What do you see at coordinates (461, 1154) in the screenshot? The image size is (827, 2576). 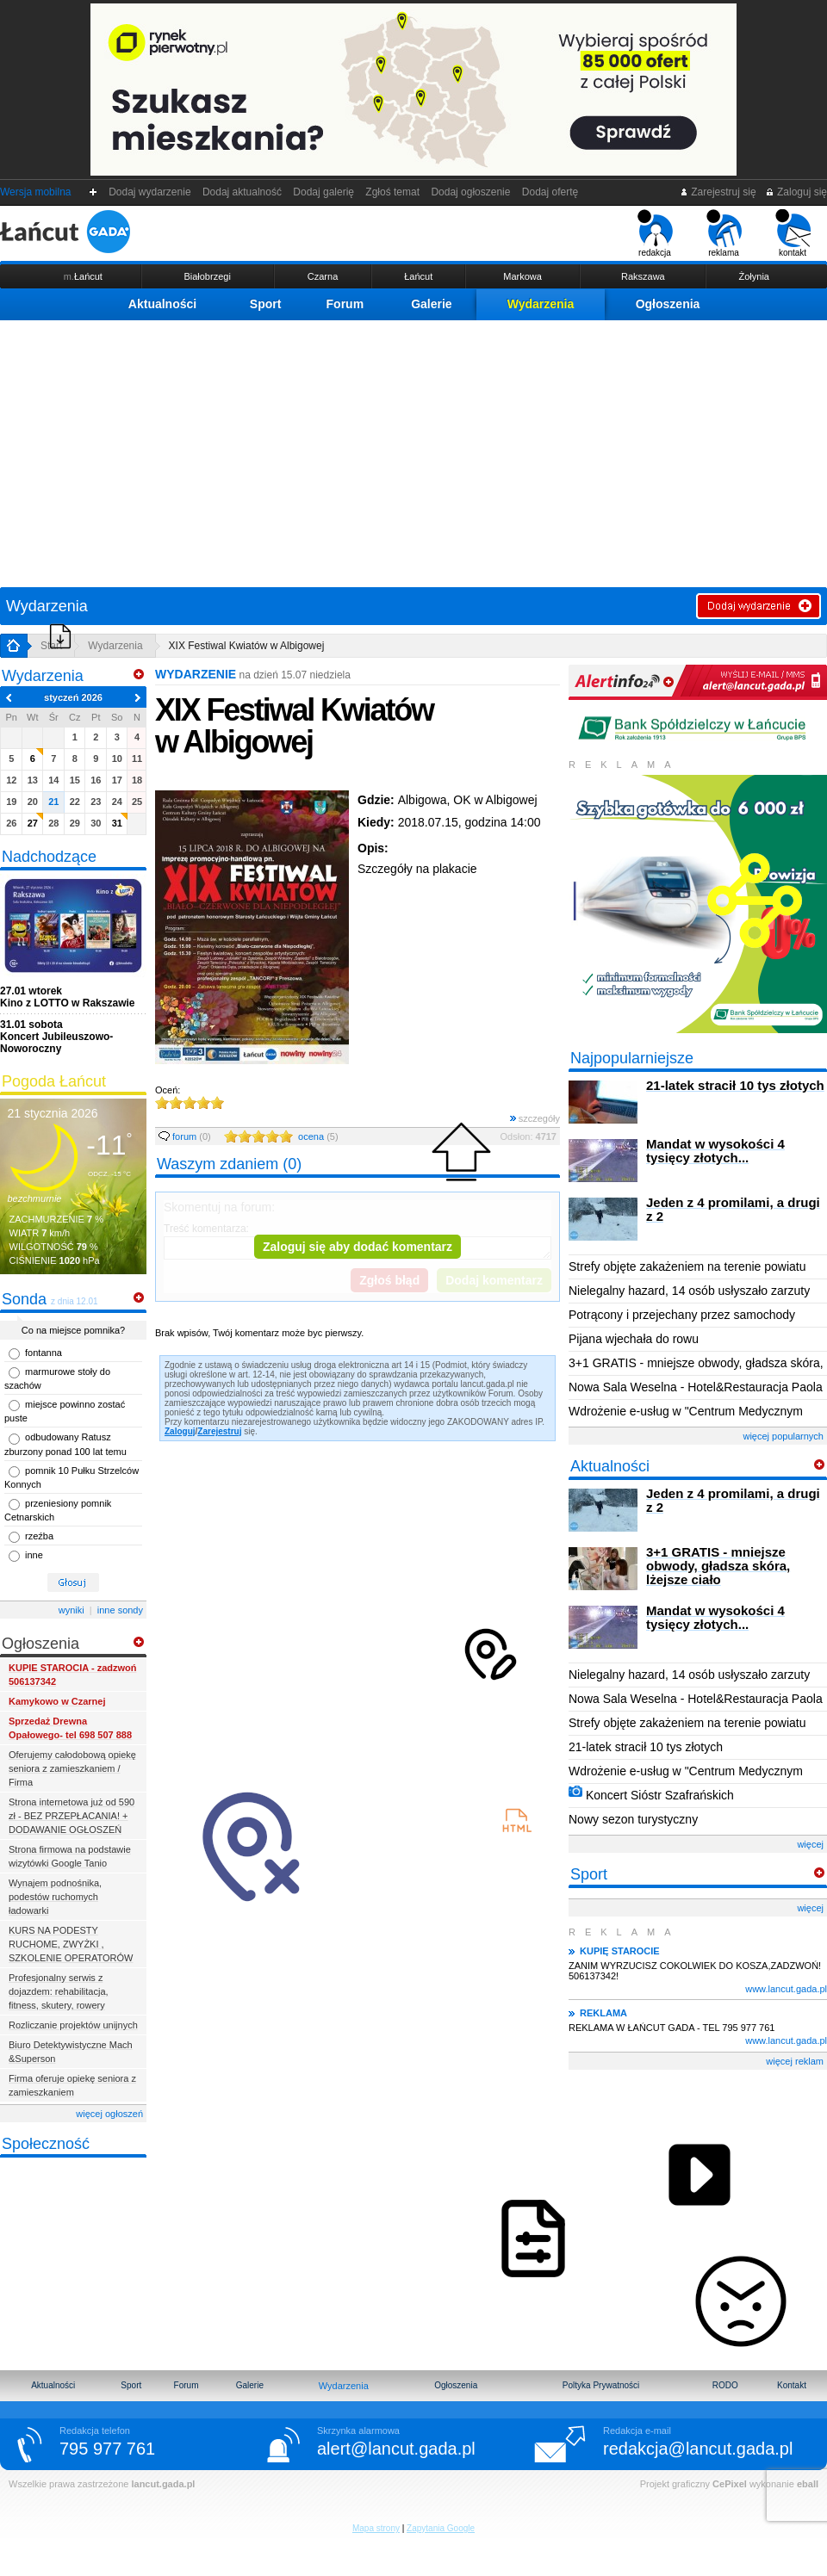 I see `upload a file or document` at bounding box center [461, 1154].